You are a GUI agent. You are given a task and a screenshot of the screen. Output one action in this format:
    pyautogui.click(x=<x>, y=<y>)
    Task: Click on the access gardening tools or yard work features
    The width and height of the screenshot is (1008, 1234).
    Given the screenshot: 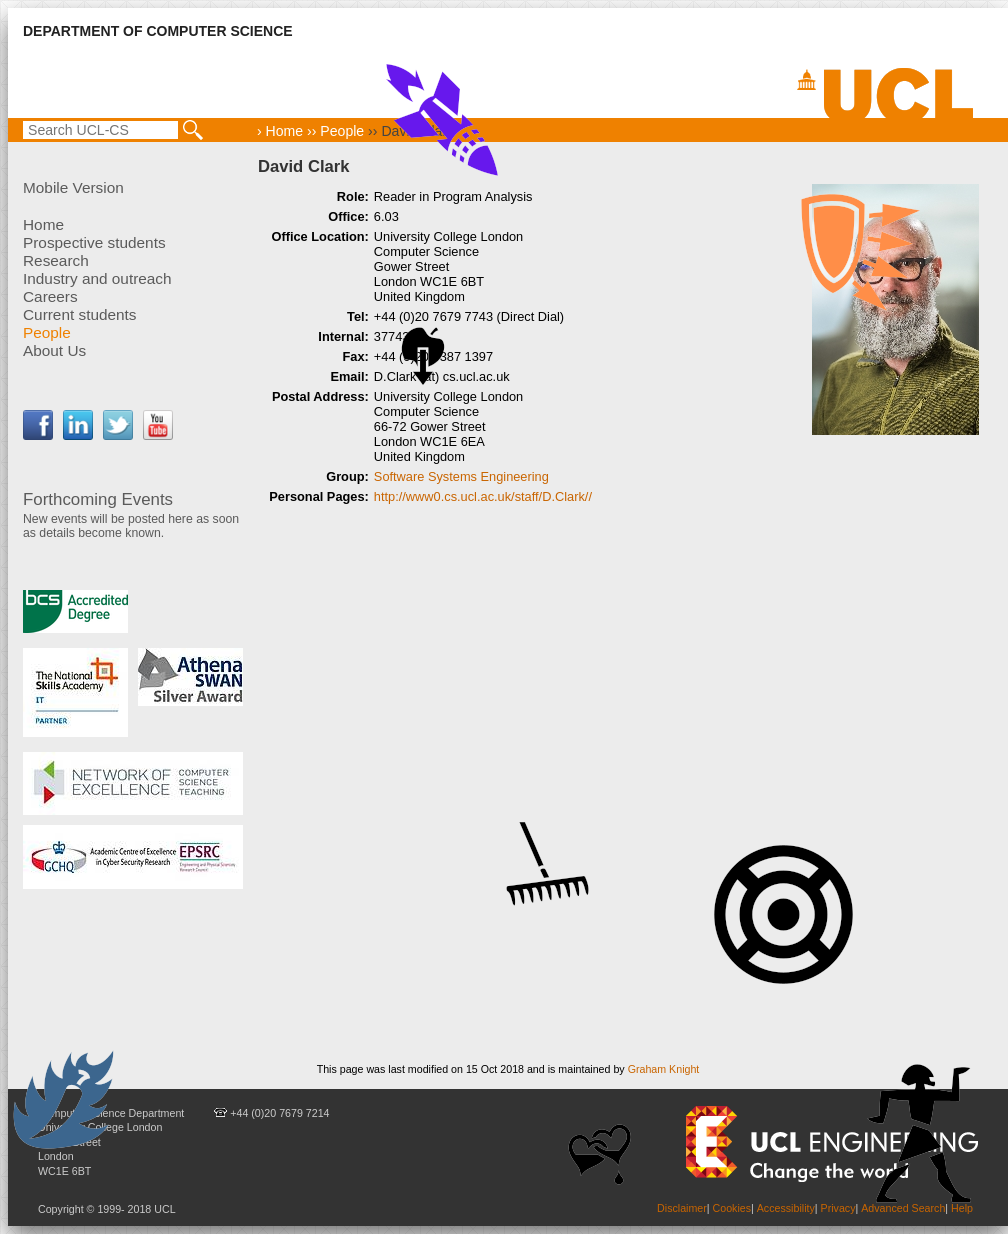 What is the action you would take?
    pyautogui.click(x=548, y=864)
    